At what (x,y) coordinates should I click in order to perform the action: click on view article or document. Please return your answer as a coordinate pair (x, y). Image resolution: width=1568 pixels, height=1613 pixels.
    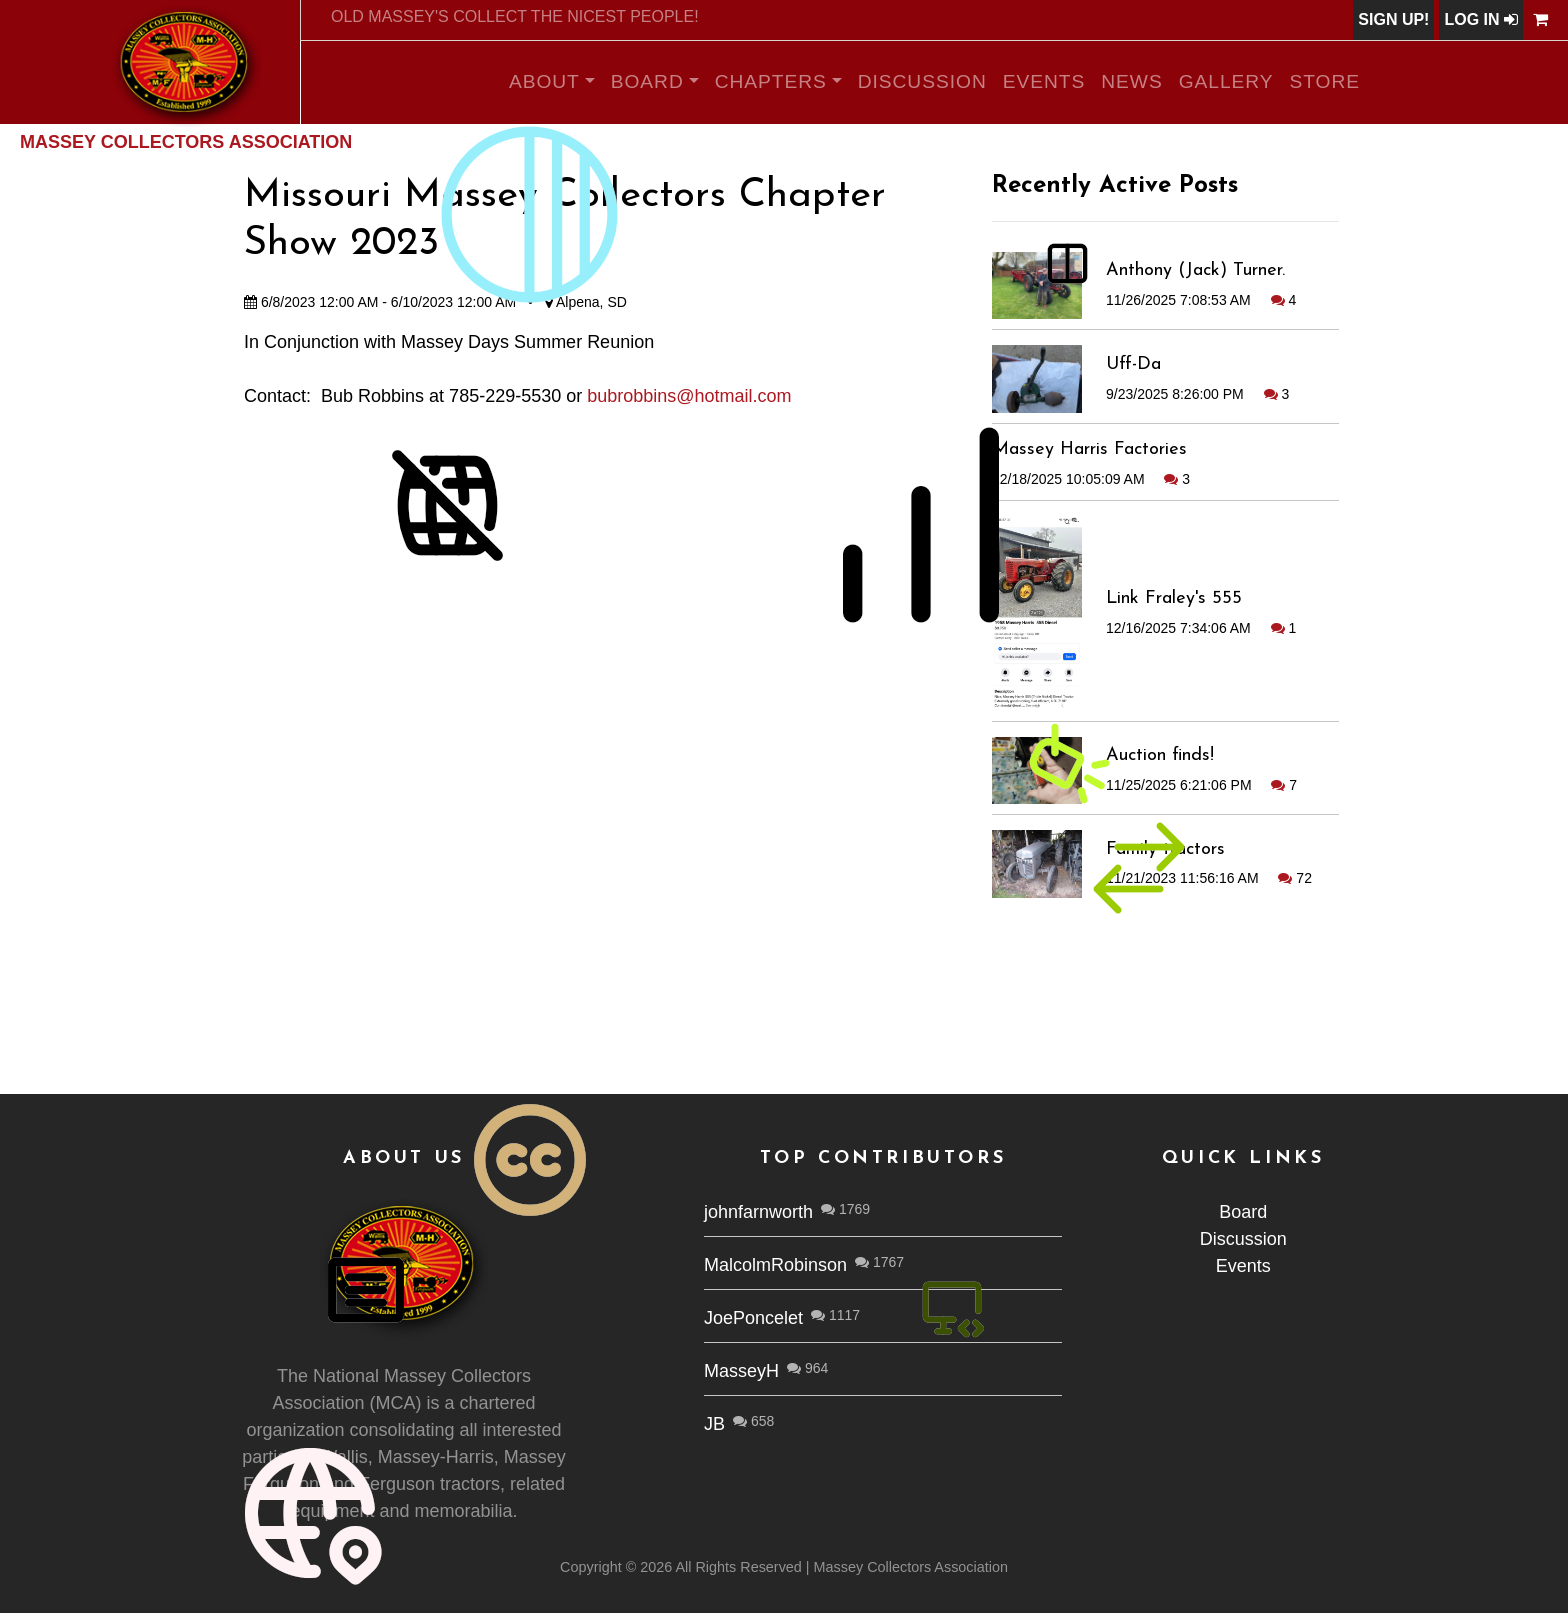
    Looking at the image, I should click on (366, 1290).